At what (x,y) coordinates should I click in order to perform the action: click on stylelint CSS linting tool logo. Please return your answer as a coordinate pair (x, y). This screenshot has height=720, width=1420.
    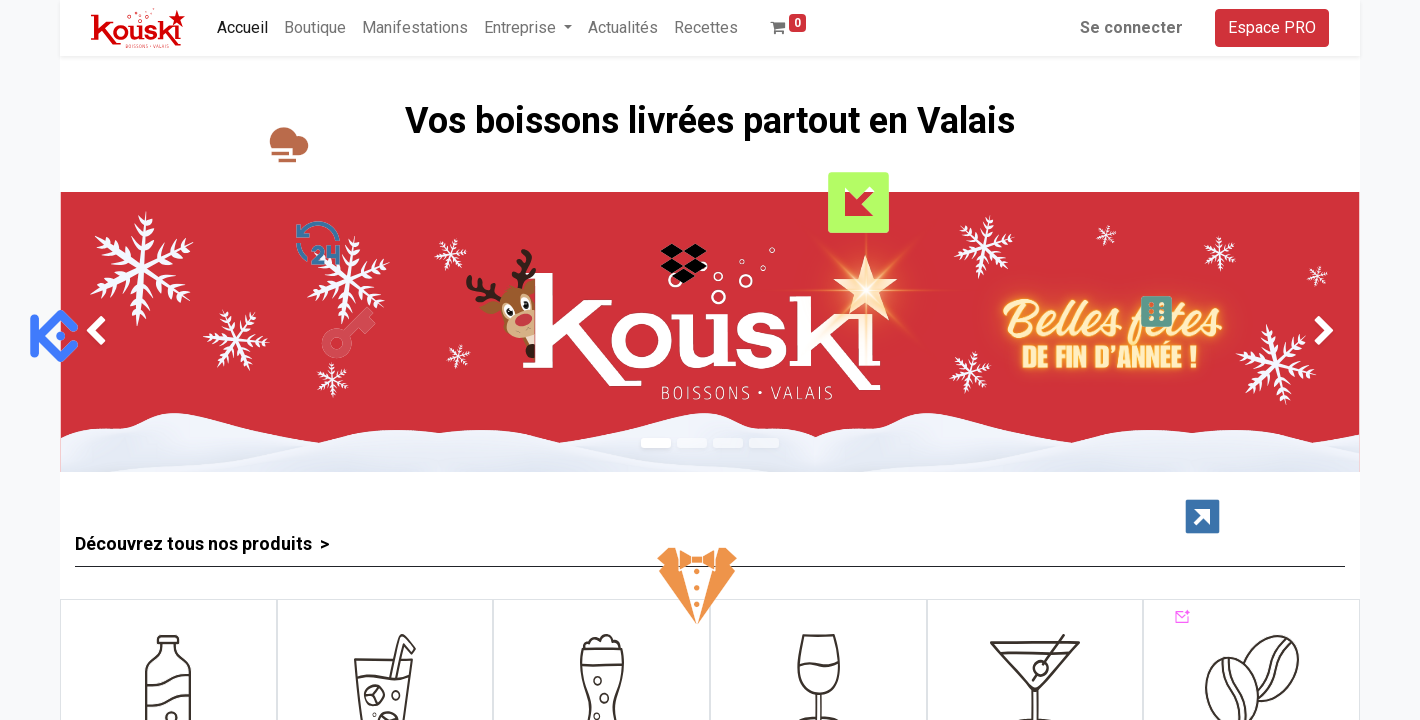
    Looking at the image, I should click on (697, 586).